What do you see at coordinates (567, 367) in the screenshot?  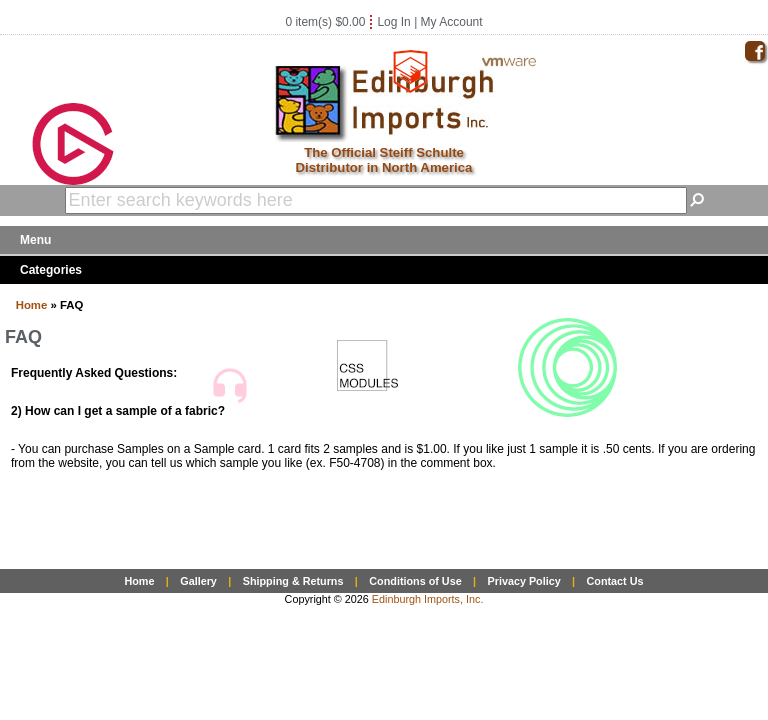 I see `open photobucket app` at bounding box center [567, 367].